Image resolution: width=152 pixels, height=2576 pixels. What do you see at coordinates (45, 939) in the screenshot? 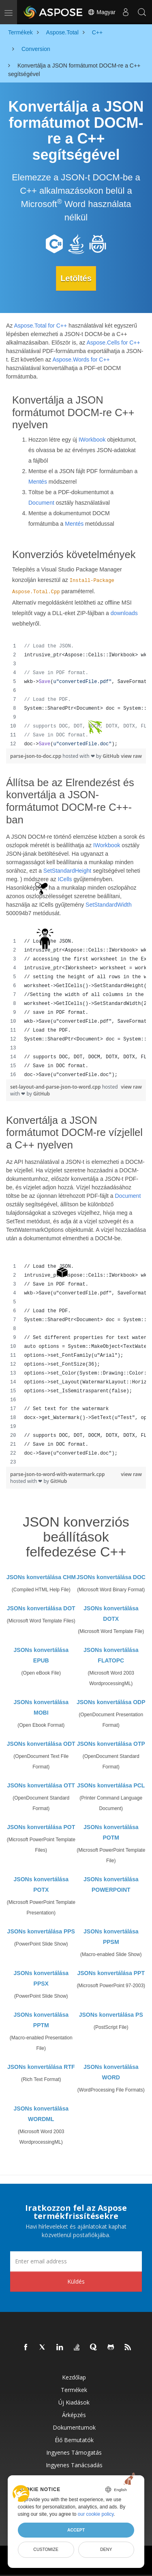
I see `indicates smart or intelligent feature enabled` at bounding box center [45, 939].